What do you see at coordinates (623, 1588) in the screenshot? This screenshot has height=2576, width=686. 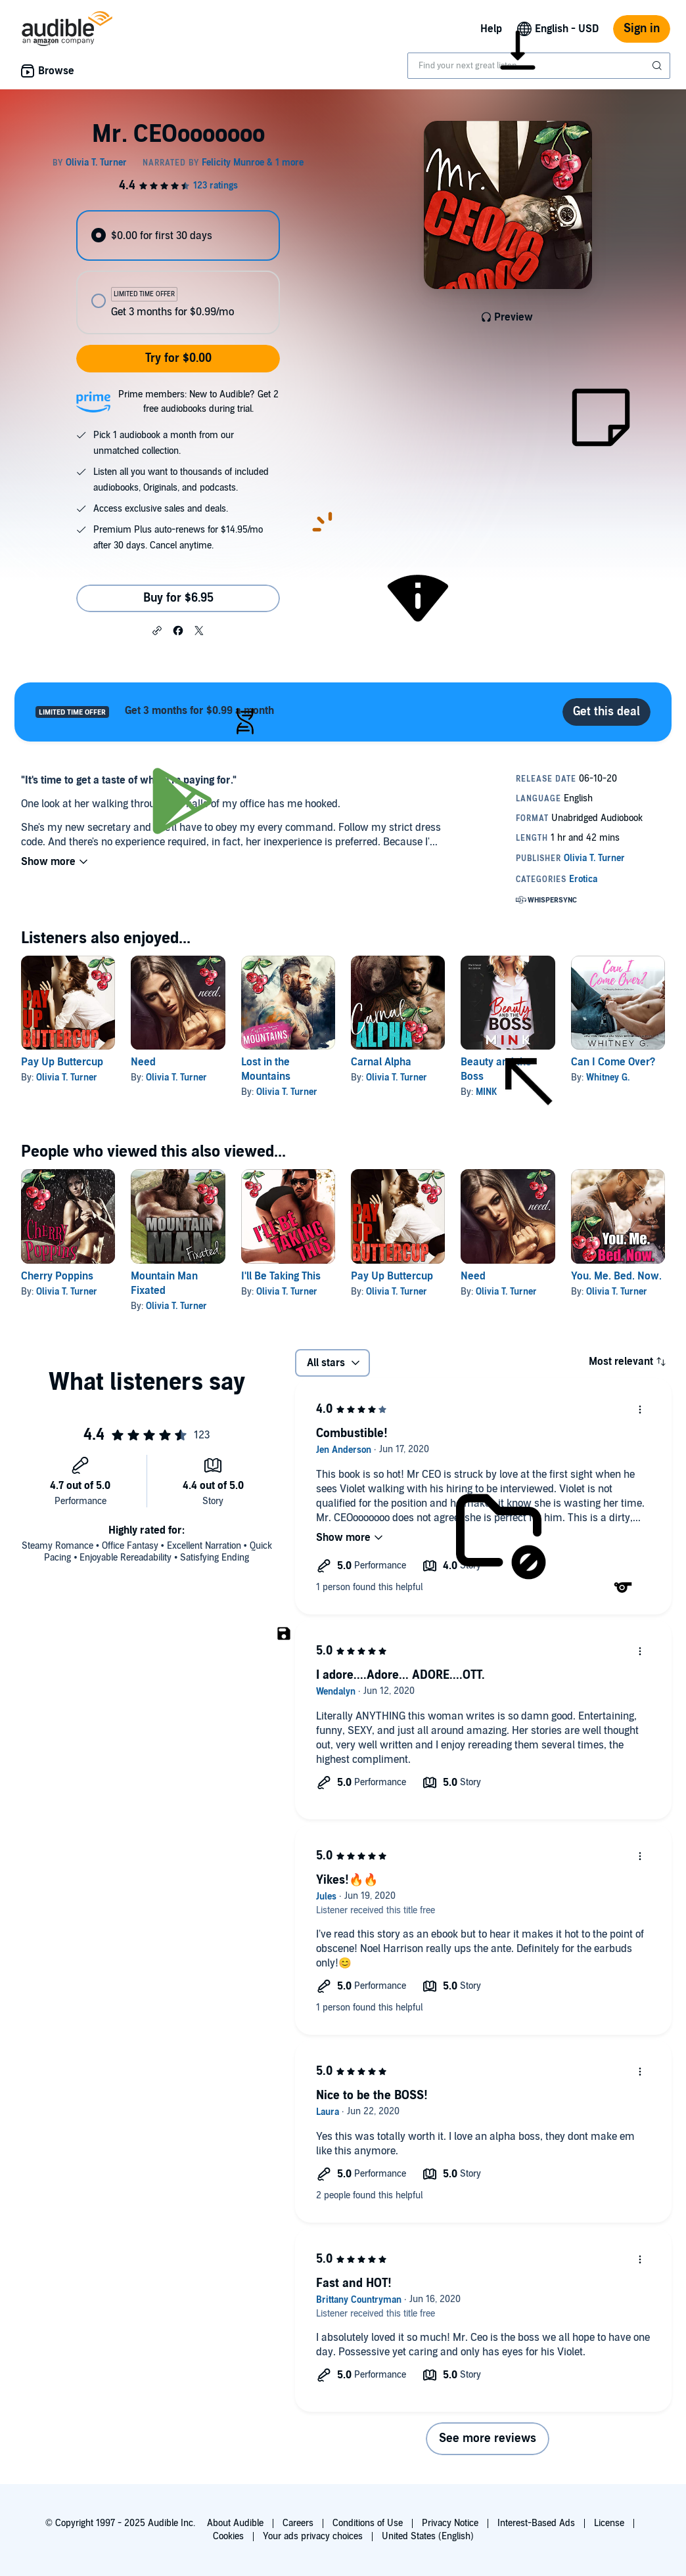 I see `access sports features or content` at bounding box center [623, 1588].